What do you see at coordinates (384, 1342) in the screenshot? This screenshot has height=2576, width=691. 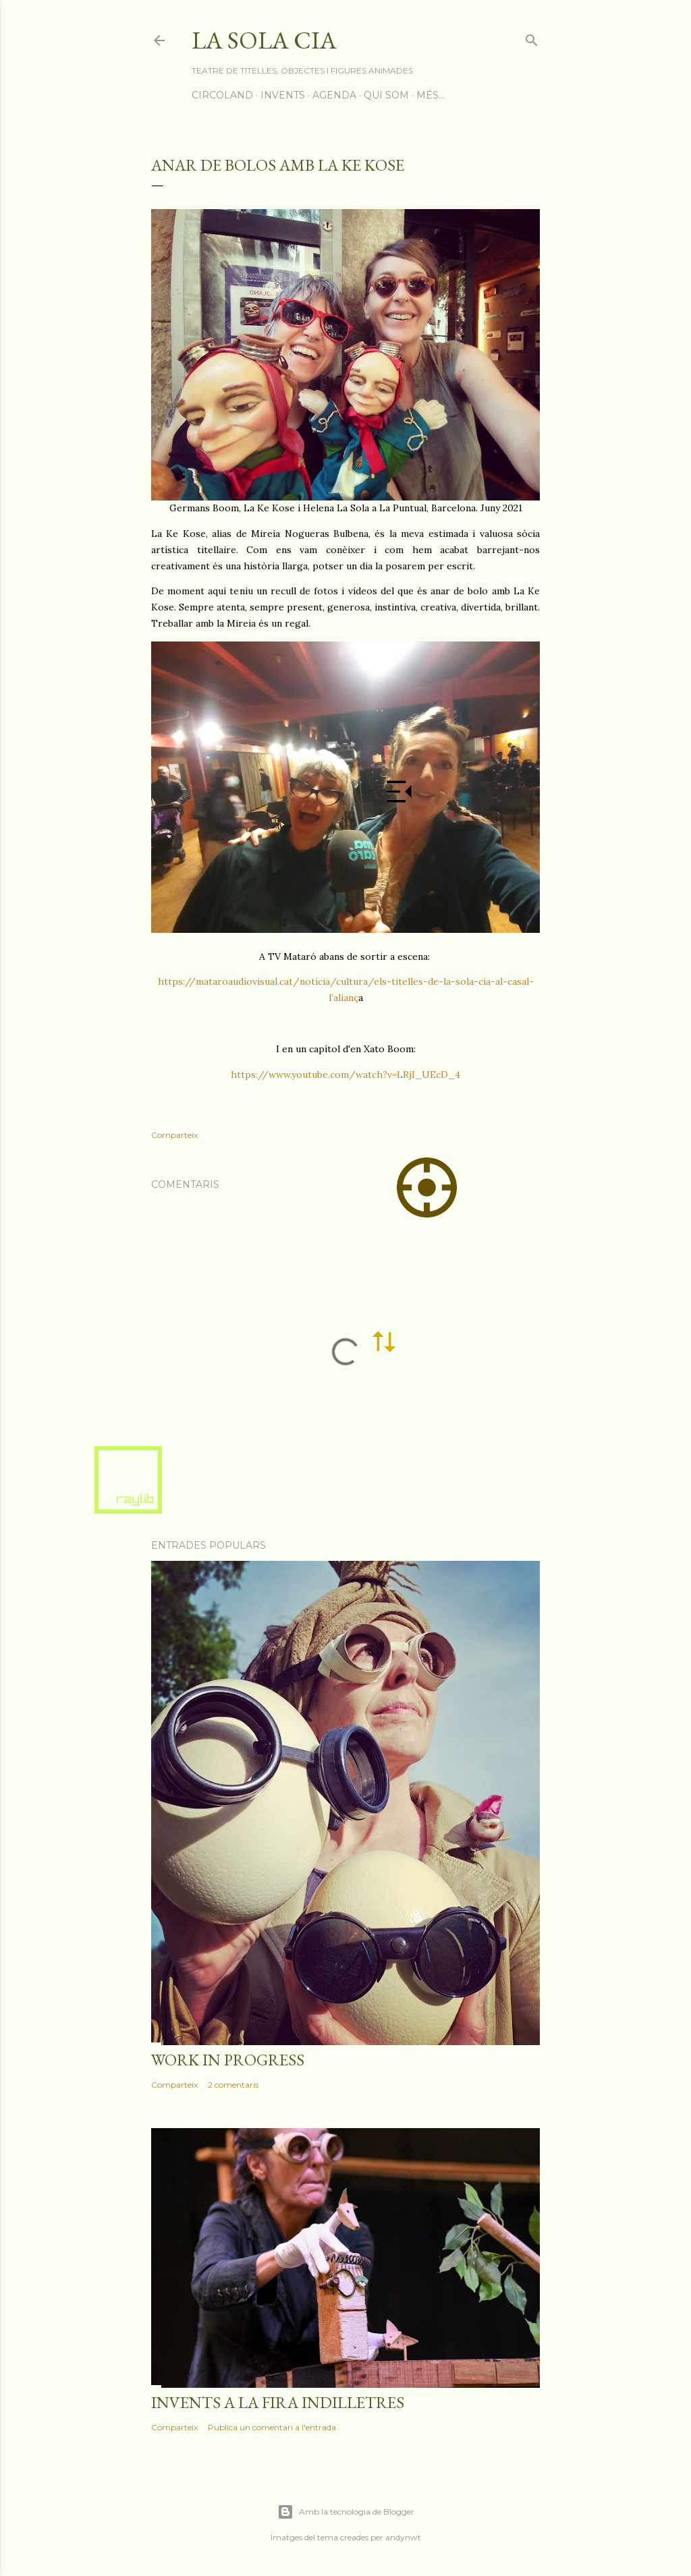 I see `sort items in ascending or descending order` at bounding box center [384, 1342].